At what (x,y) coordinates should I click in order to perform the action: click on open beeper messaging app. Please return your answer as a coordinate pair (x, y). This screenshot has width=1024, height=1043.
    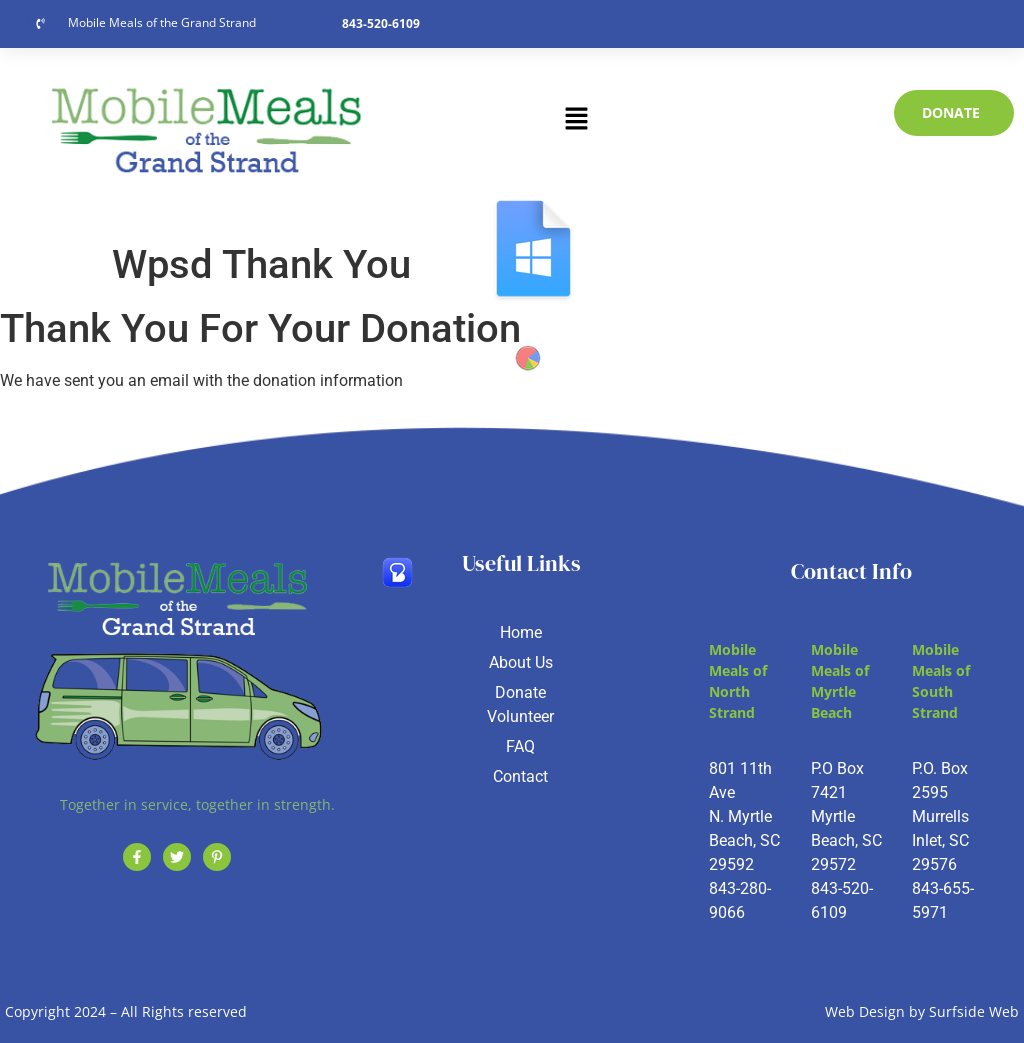
    Looking at the image, I should click on (397, 572).